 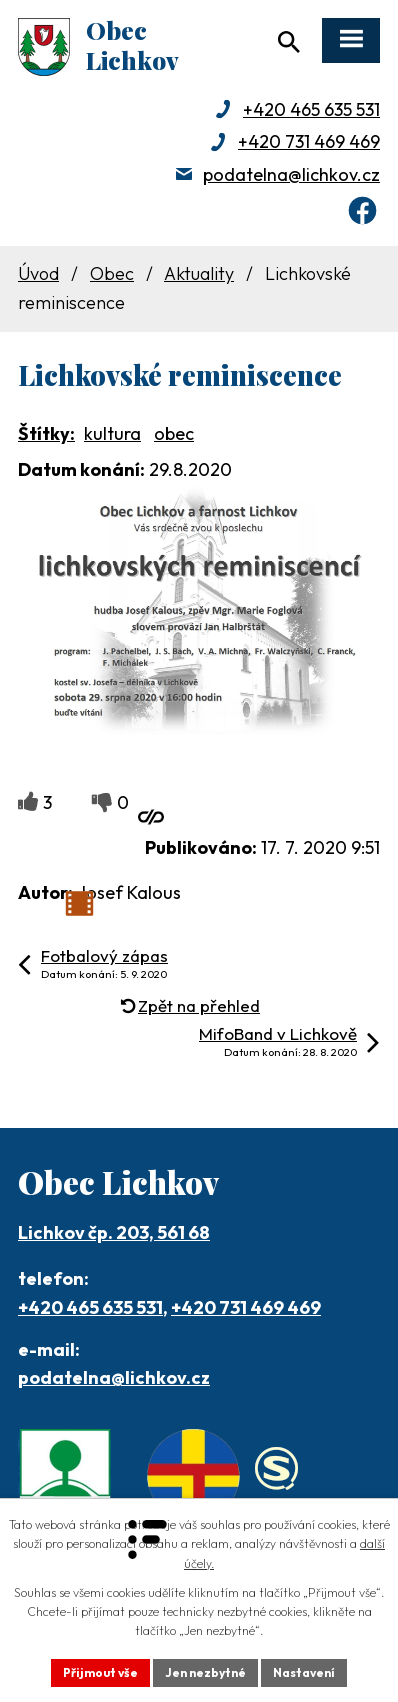 I want to click on codefactor code review service logo, so click(x=147, y=1539).